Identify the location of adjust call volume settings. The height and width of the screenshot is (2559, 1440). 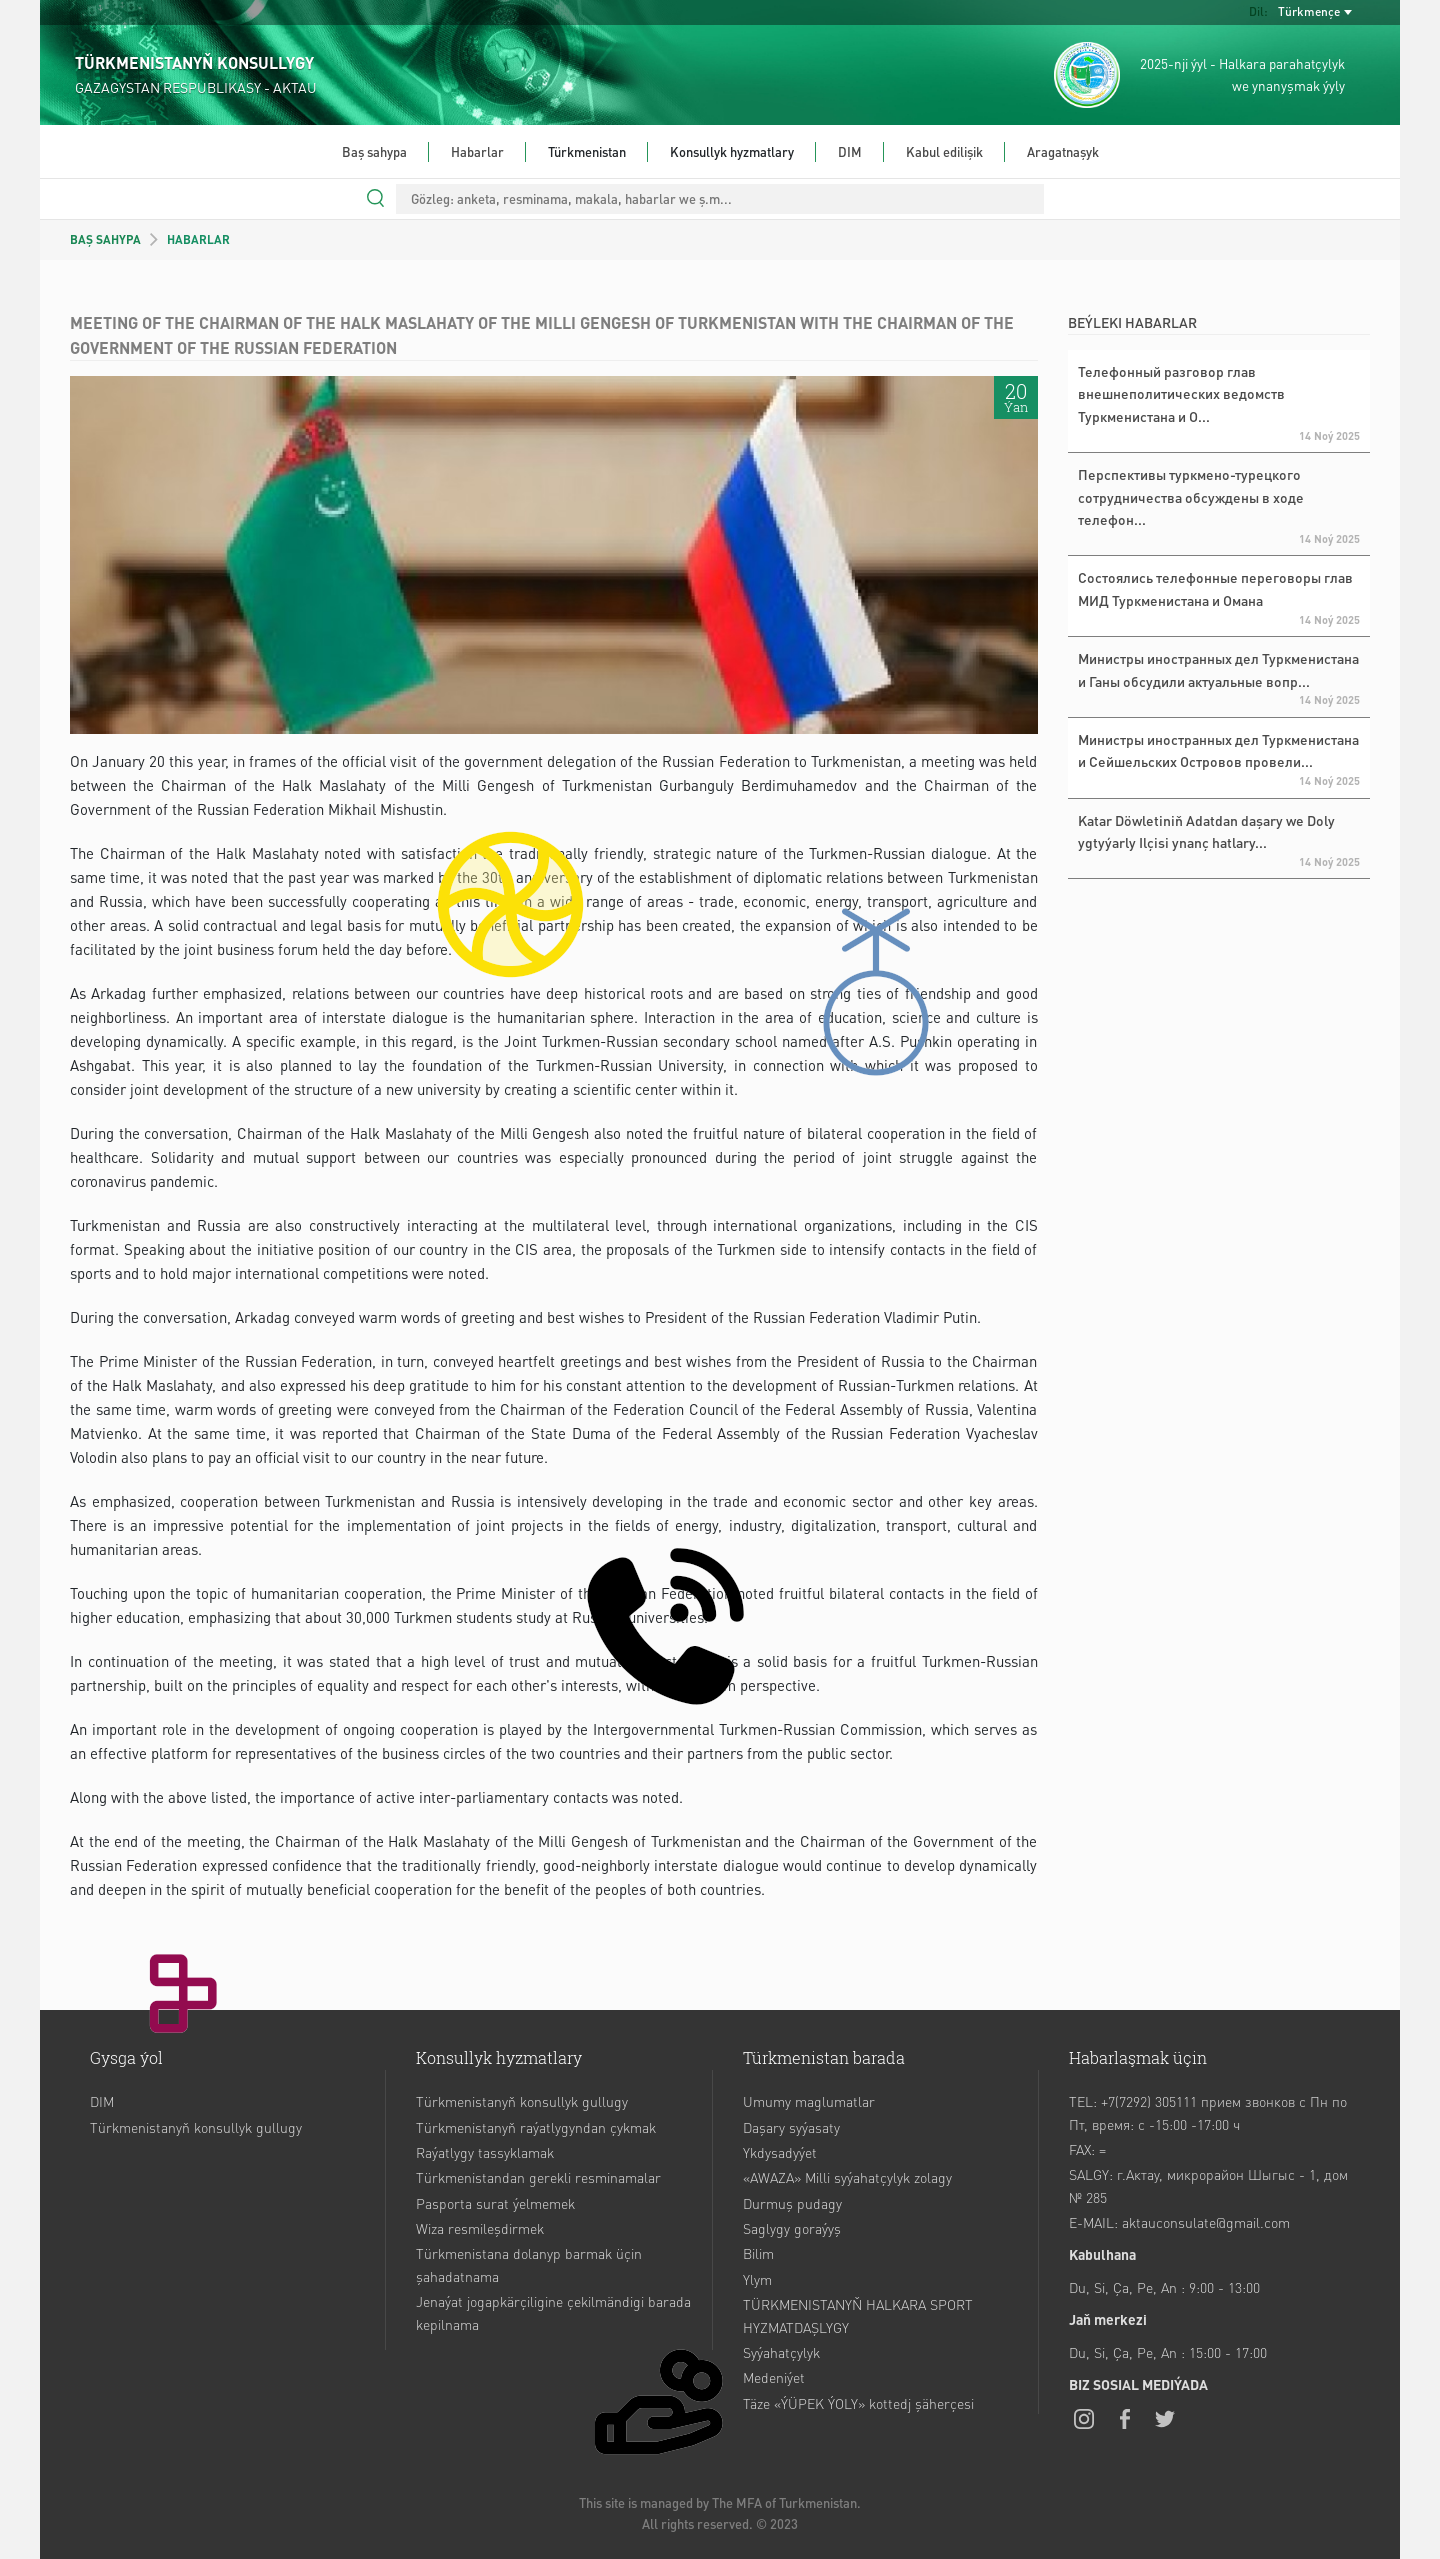
(661, 1631).